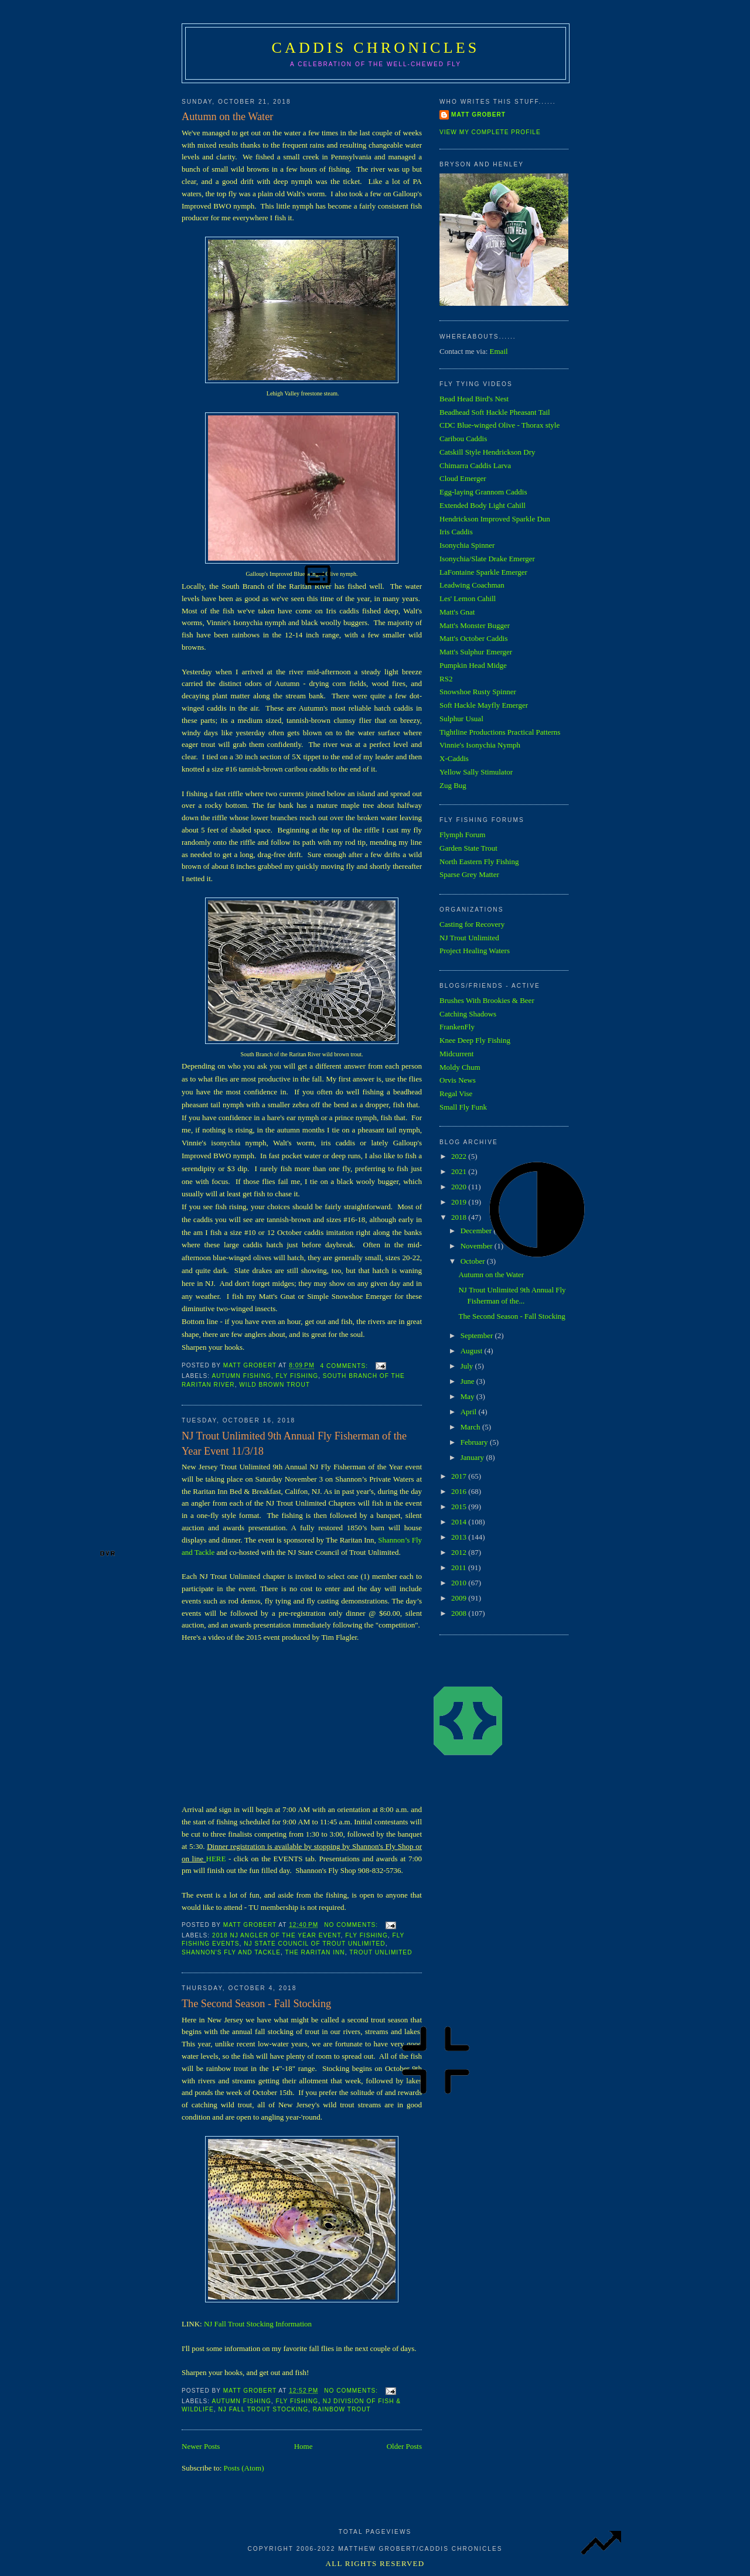  I want to click on adjust display contrast settings, so click(537, 1209).